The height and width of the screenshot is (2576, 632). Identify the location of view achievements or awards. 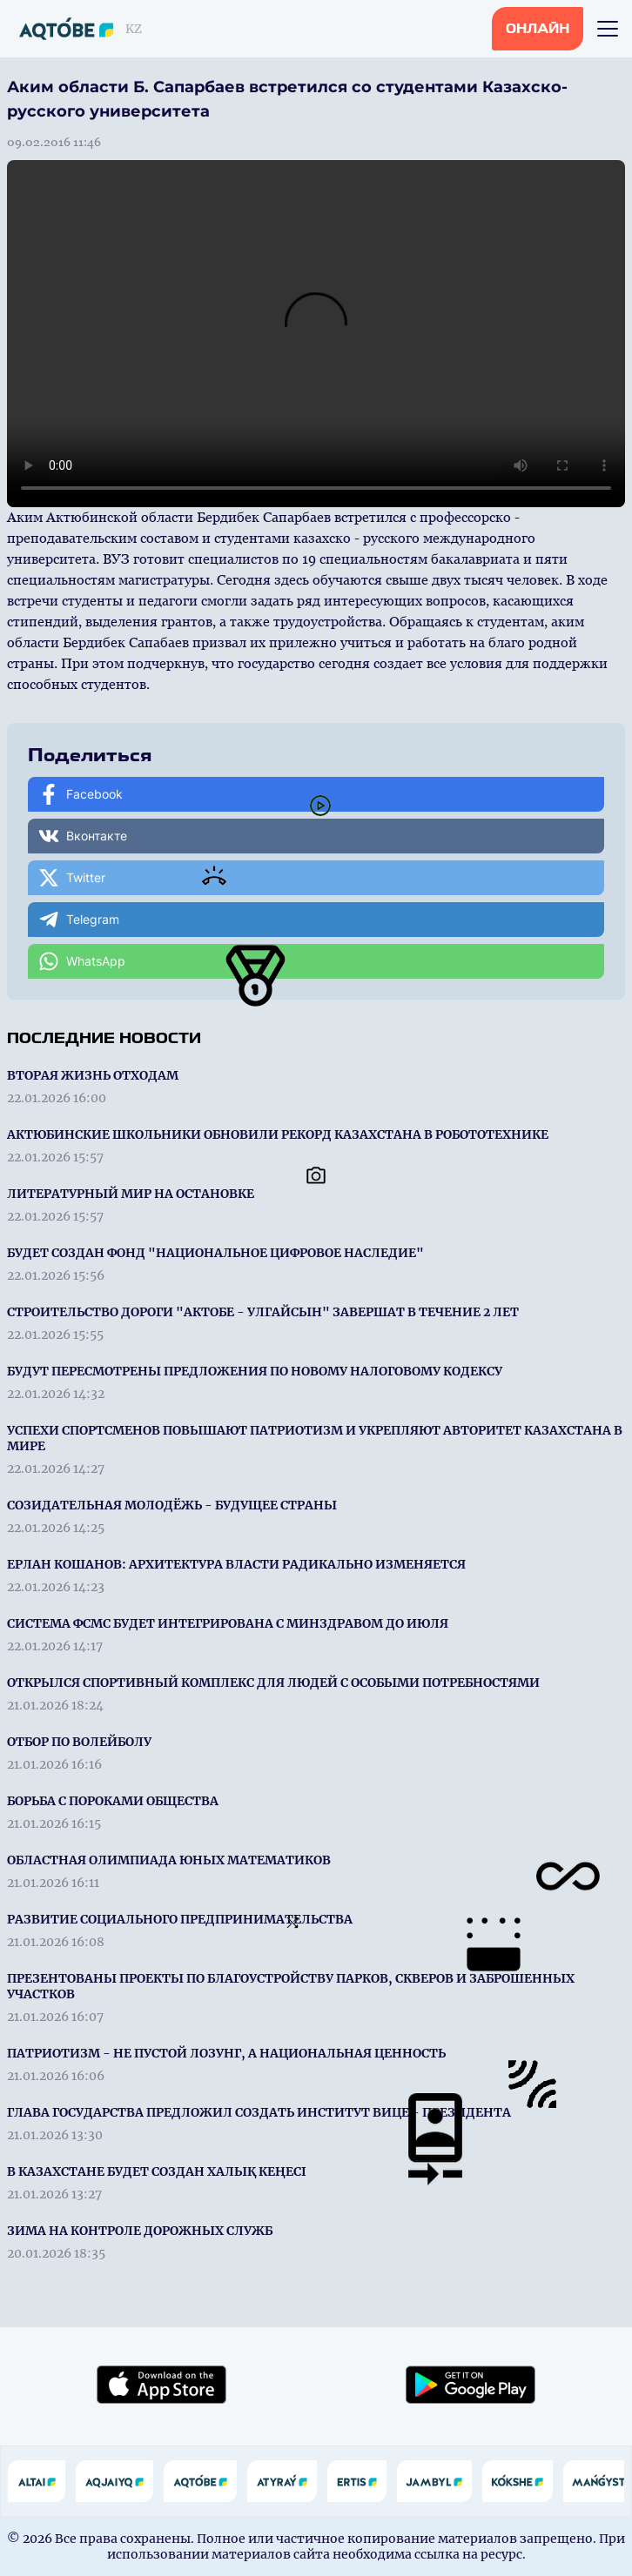
(255, 975).